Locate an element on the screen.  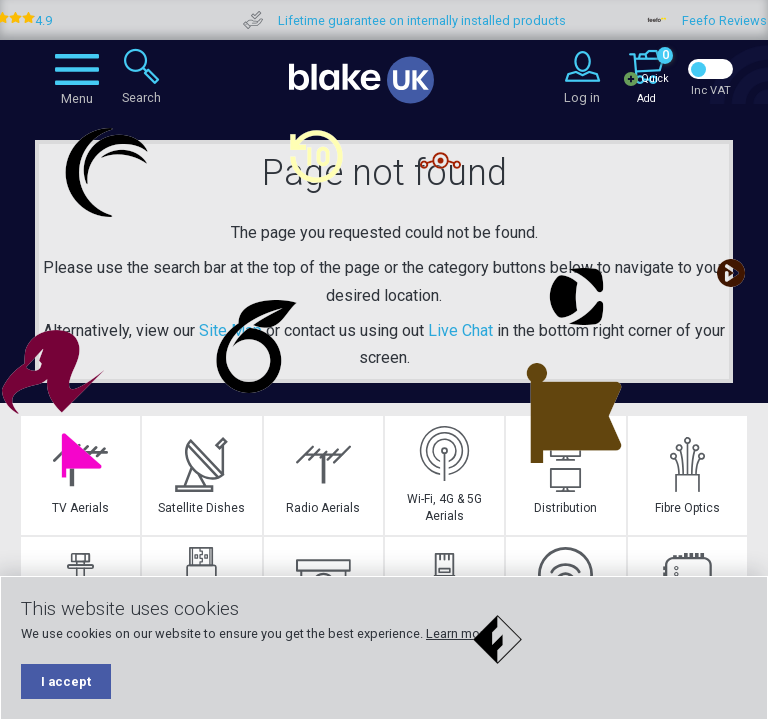
open GoCD continuous delivery dashboard is located at coordinates (731, 273).